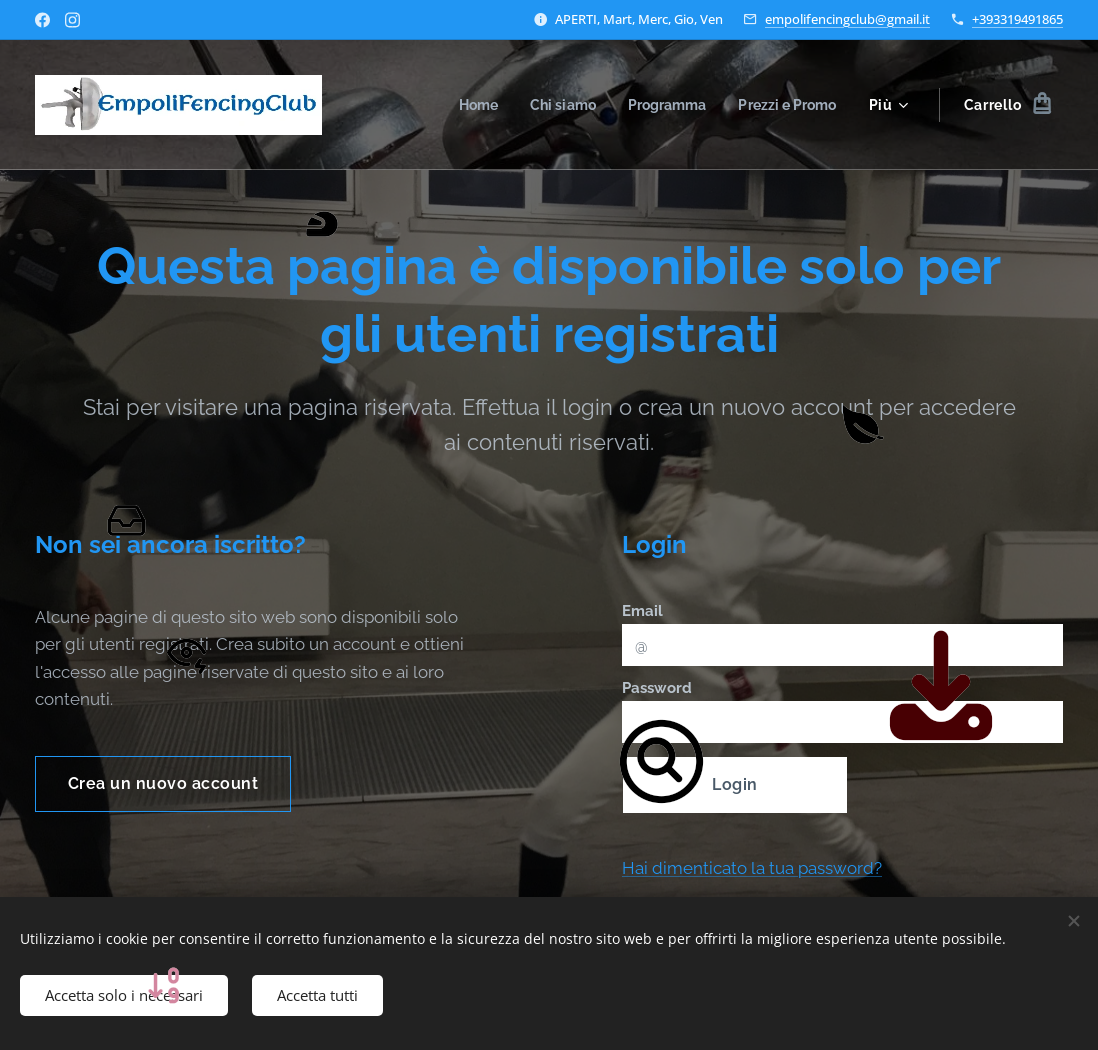  What do you see at coordinates (126, 520) in the screenshot?
I see `view your inbox messages` at bounding box center [126, 520].